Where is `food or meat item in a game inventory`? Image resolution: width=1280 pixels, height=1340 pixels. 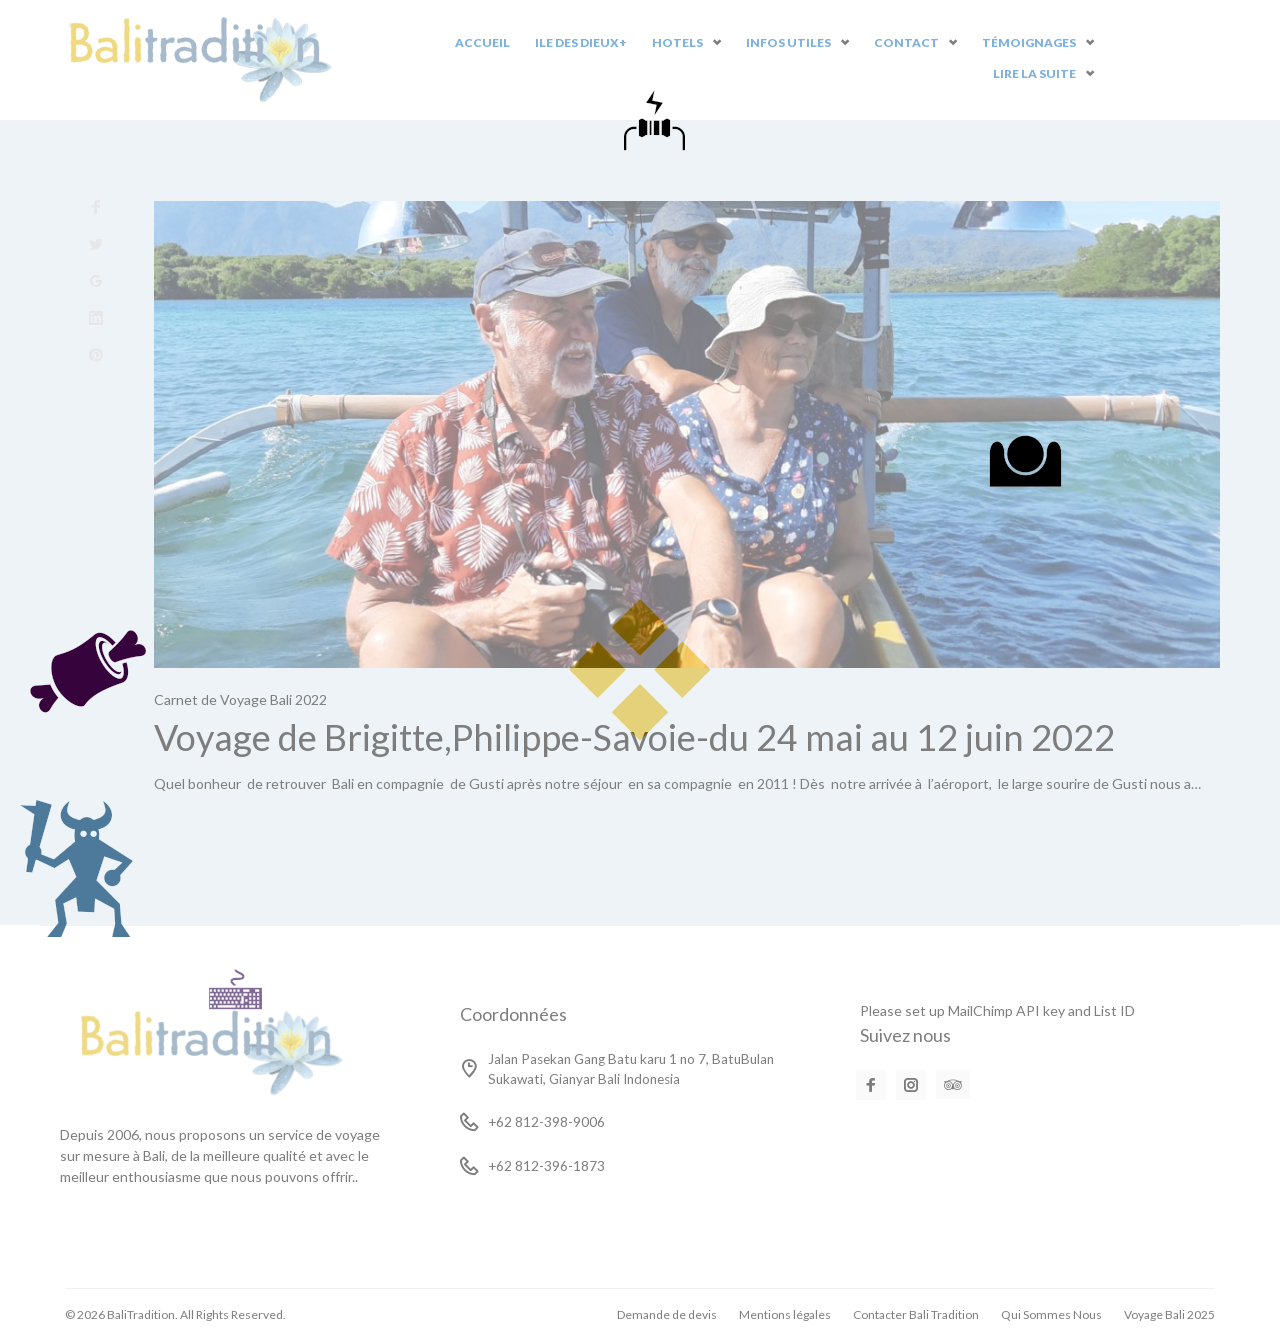
food or meat item in a game inventory is located at coordinates (87, 668).